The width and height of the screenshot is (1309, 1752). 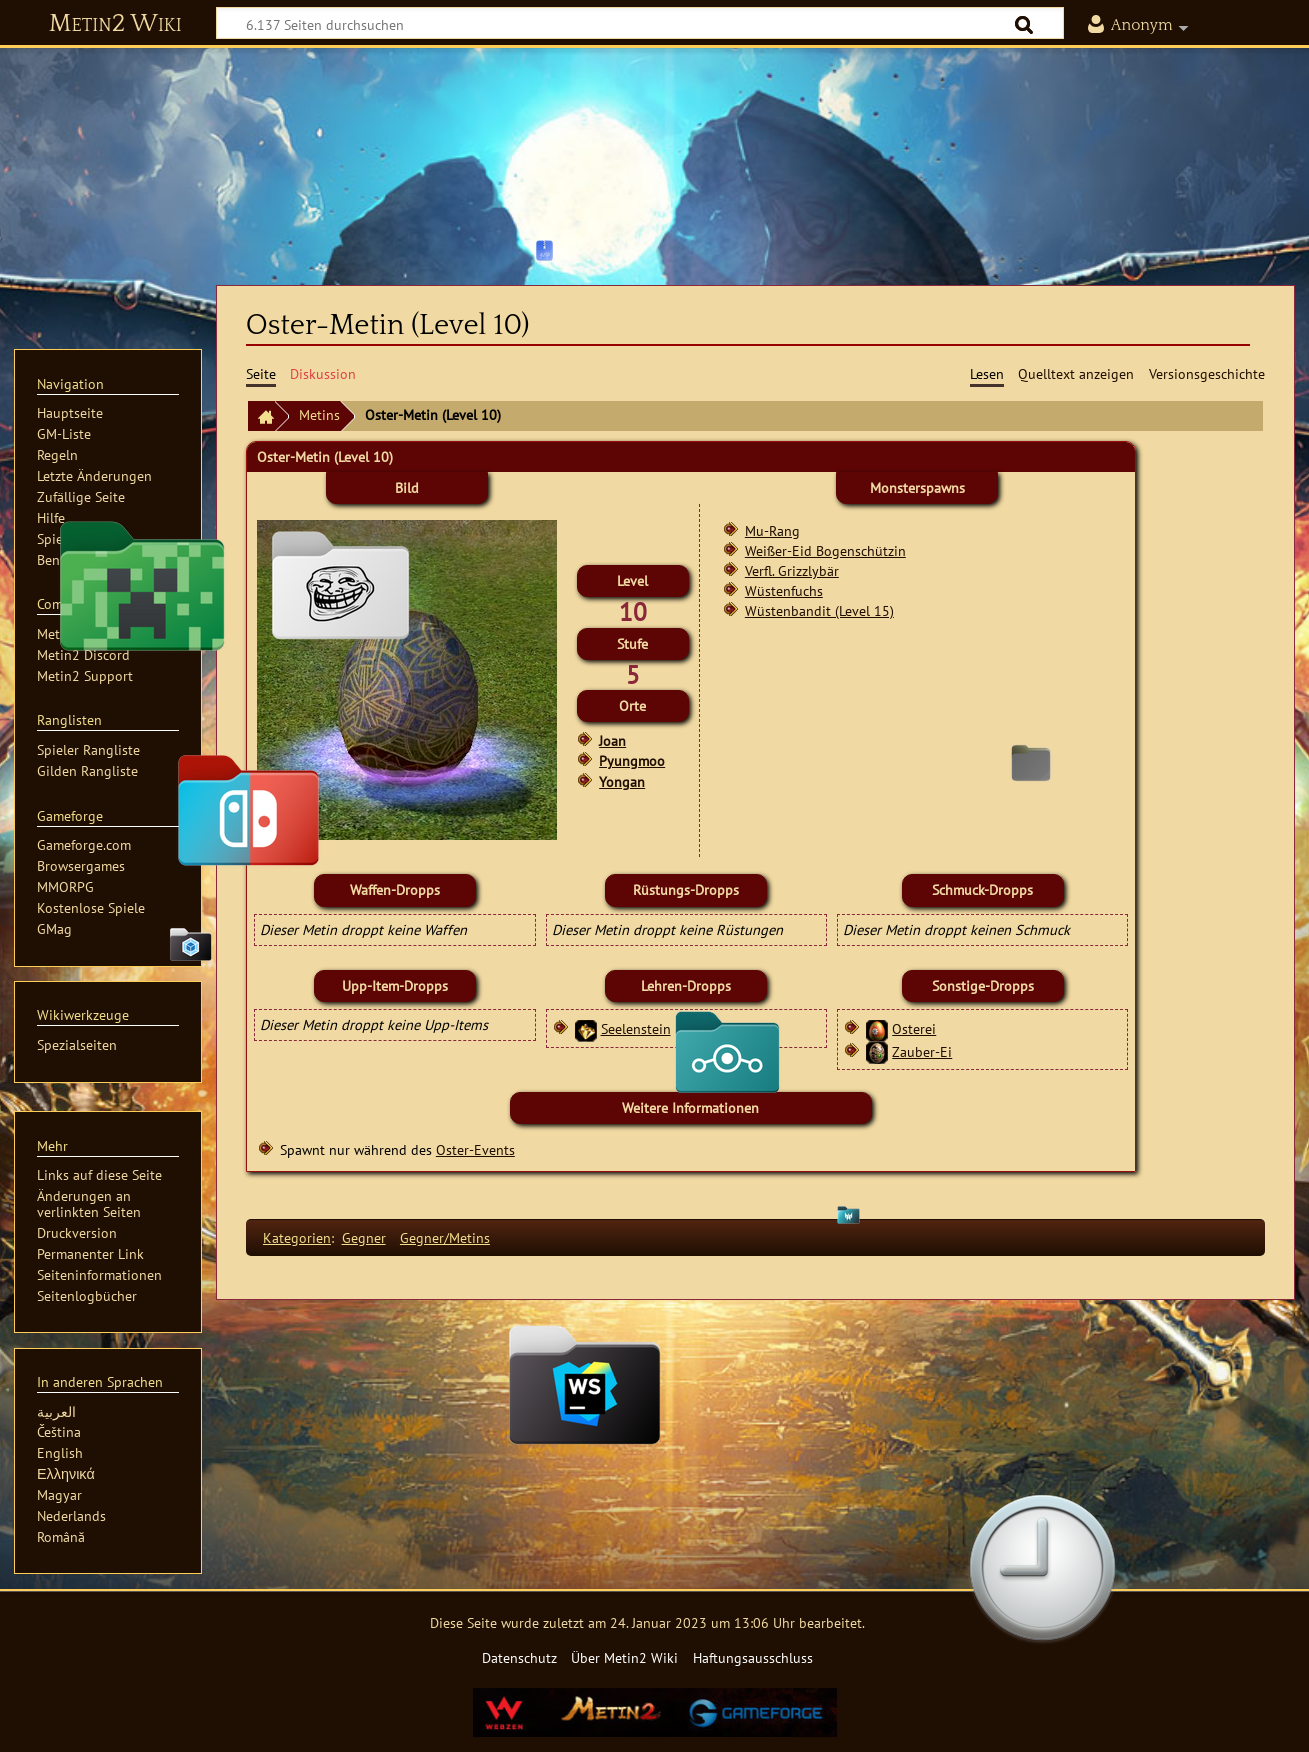 What do you see at coordinates (544, 250) in the screenshot?
I see `a gzip compressed archive file` at bounding box center [544, 250].